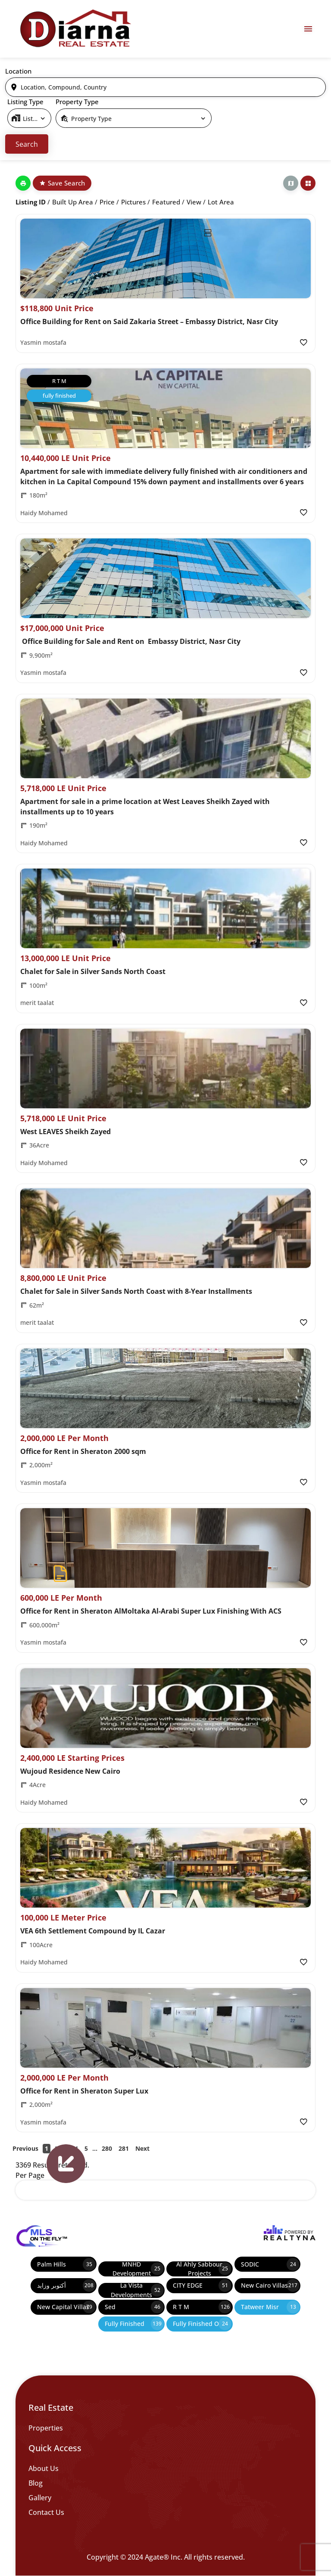 Image resolution: width=331 pixels, height=2576 pixels. Describe the element at coordinates (60, 1574) in the screenshot. I see `view document details` at that location.